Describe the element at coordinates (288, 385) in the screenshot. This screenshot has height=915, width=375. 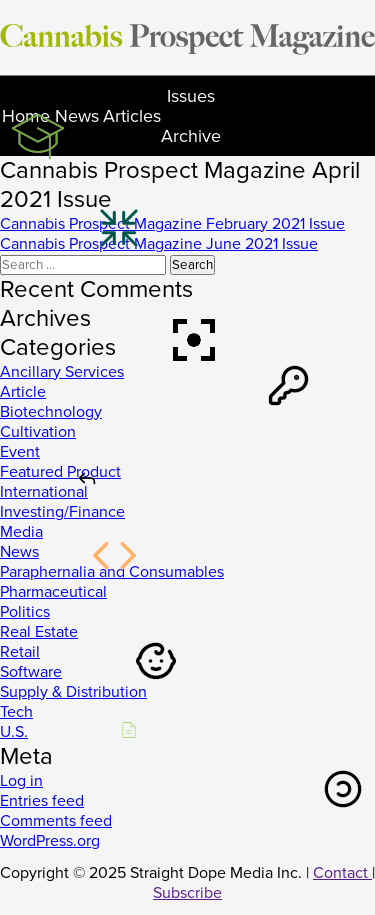
I see `access account security settings` at that location.